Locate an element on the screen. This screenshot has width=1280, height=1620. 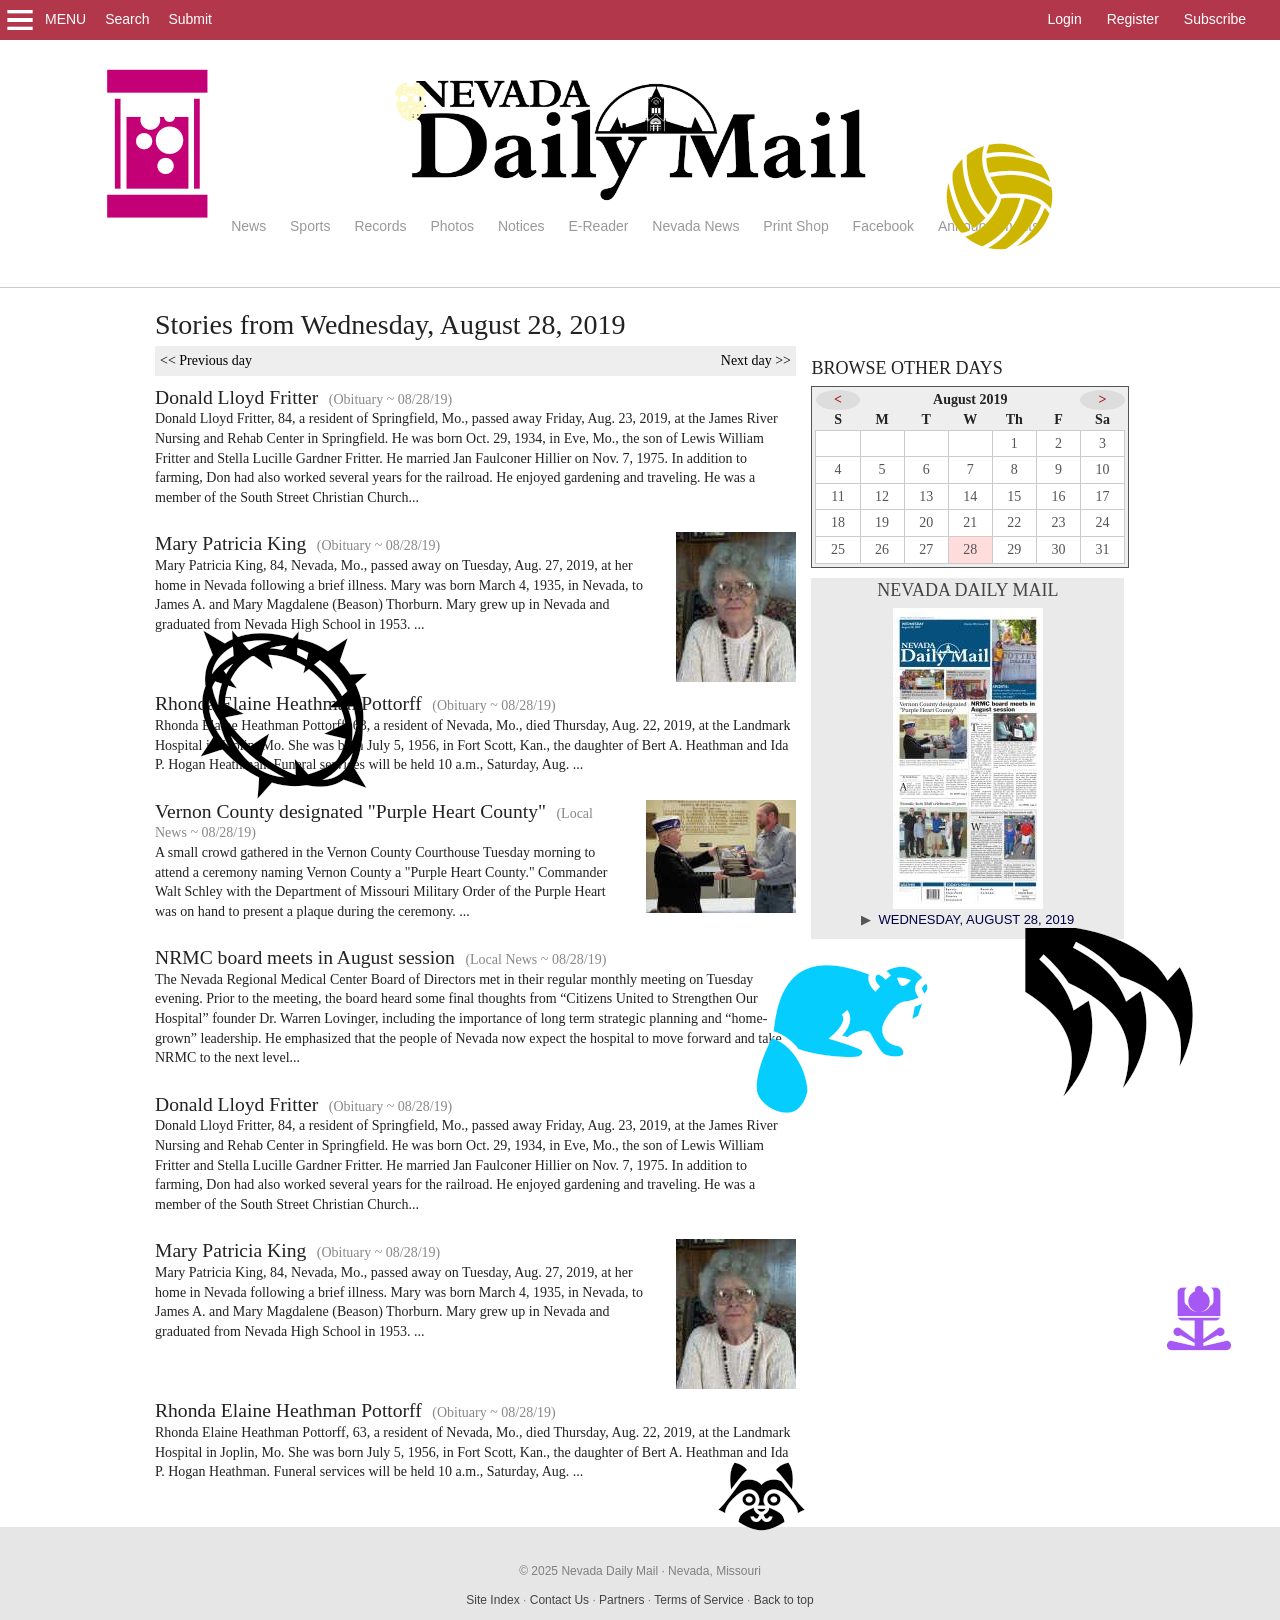
view chemical storage or tank status is located at coordinates (156, 144).